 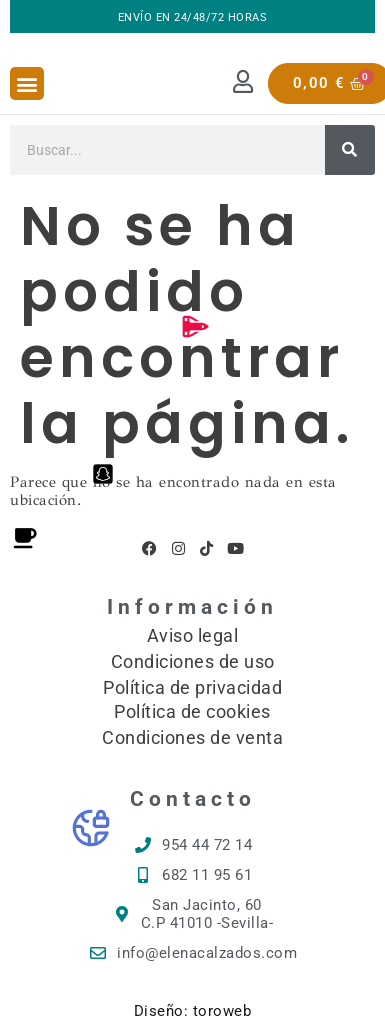 I want to click on access global security or privacy settings, so click(x=91, y=828).